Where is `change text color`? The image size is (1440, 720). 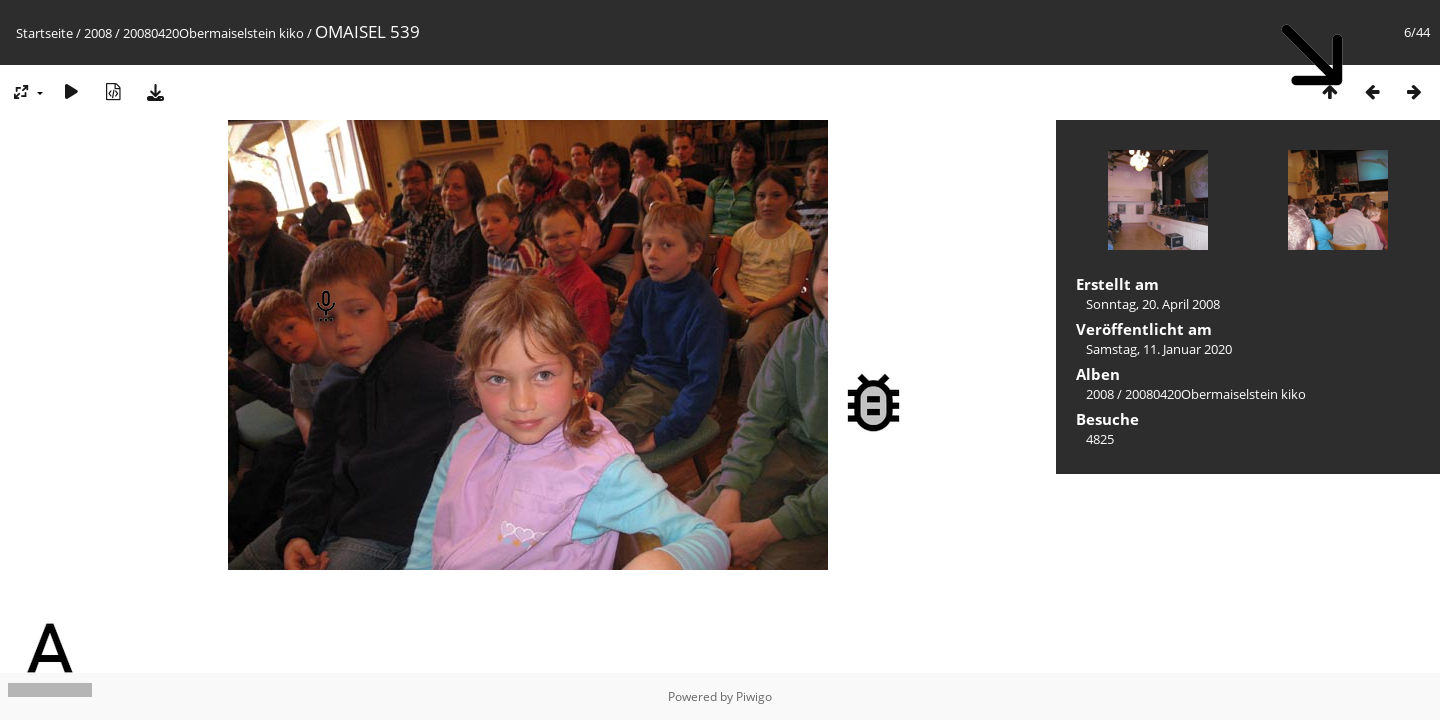
change text color is located at coordinates (50, 655).